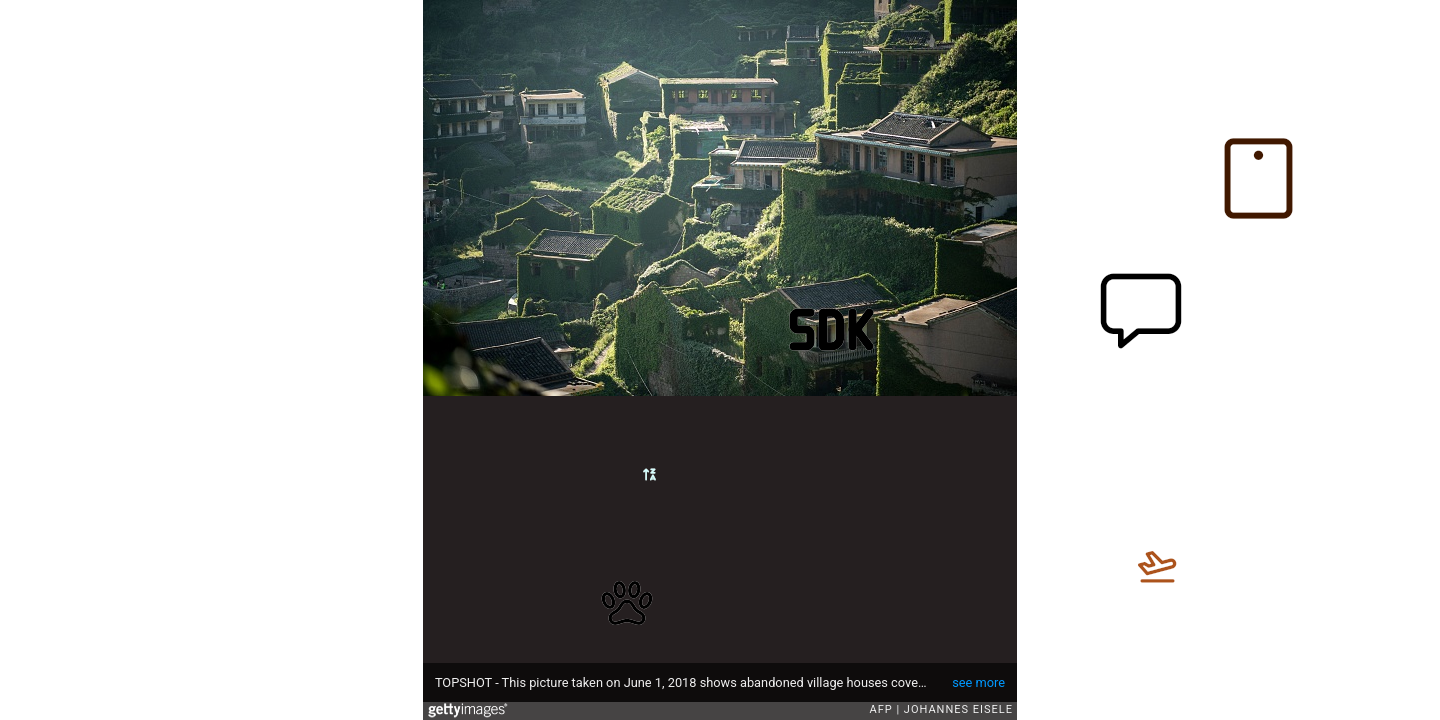 This screenshot has width=1440, height=720. I want to click on access pet-related features or settings, so click(627, 603).